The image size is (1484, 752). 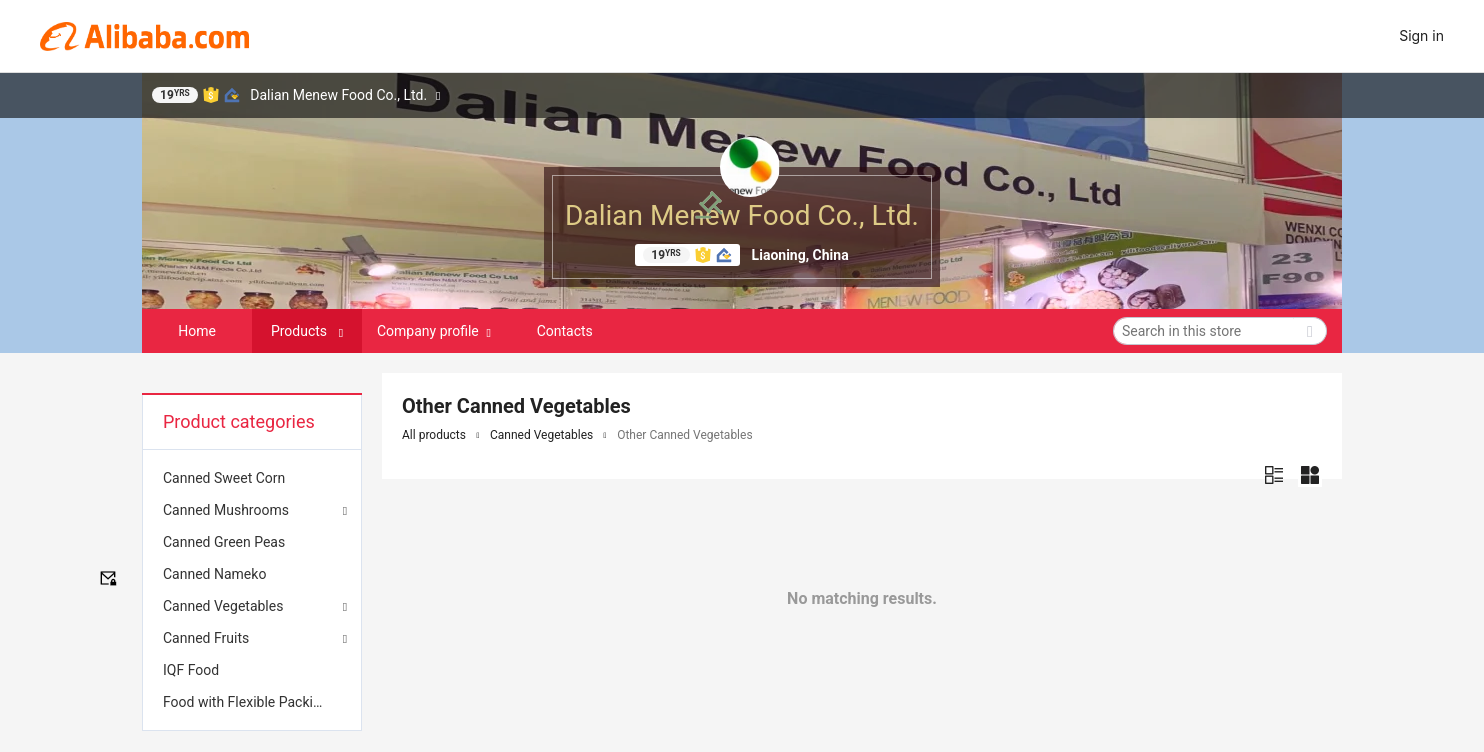 What do you see at coordinates (708, 205) in the screenshot?
I see `place a bid on an item` at bounding box center [708, 205].